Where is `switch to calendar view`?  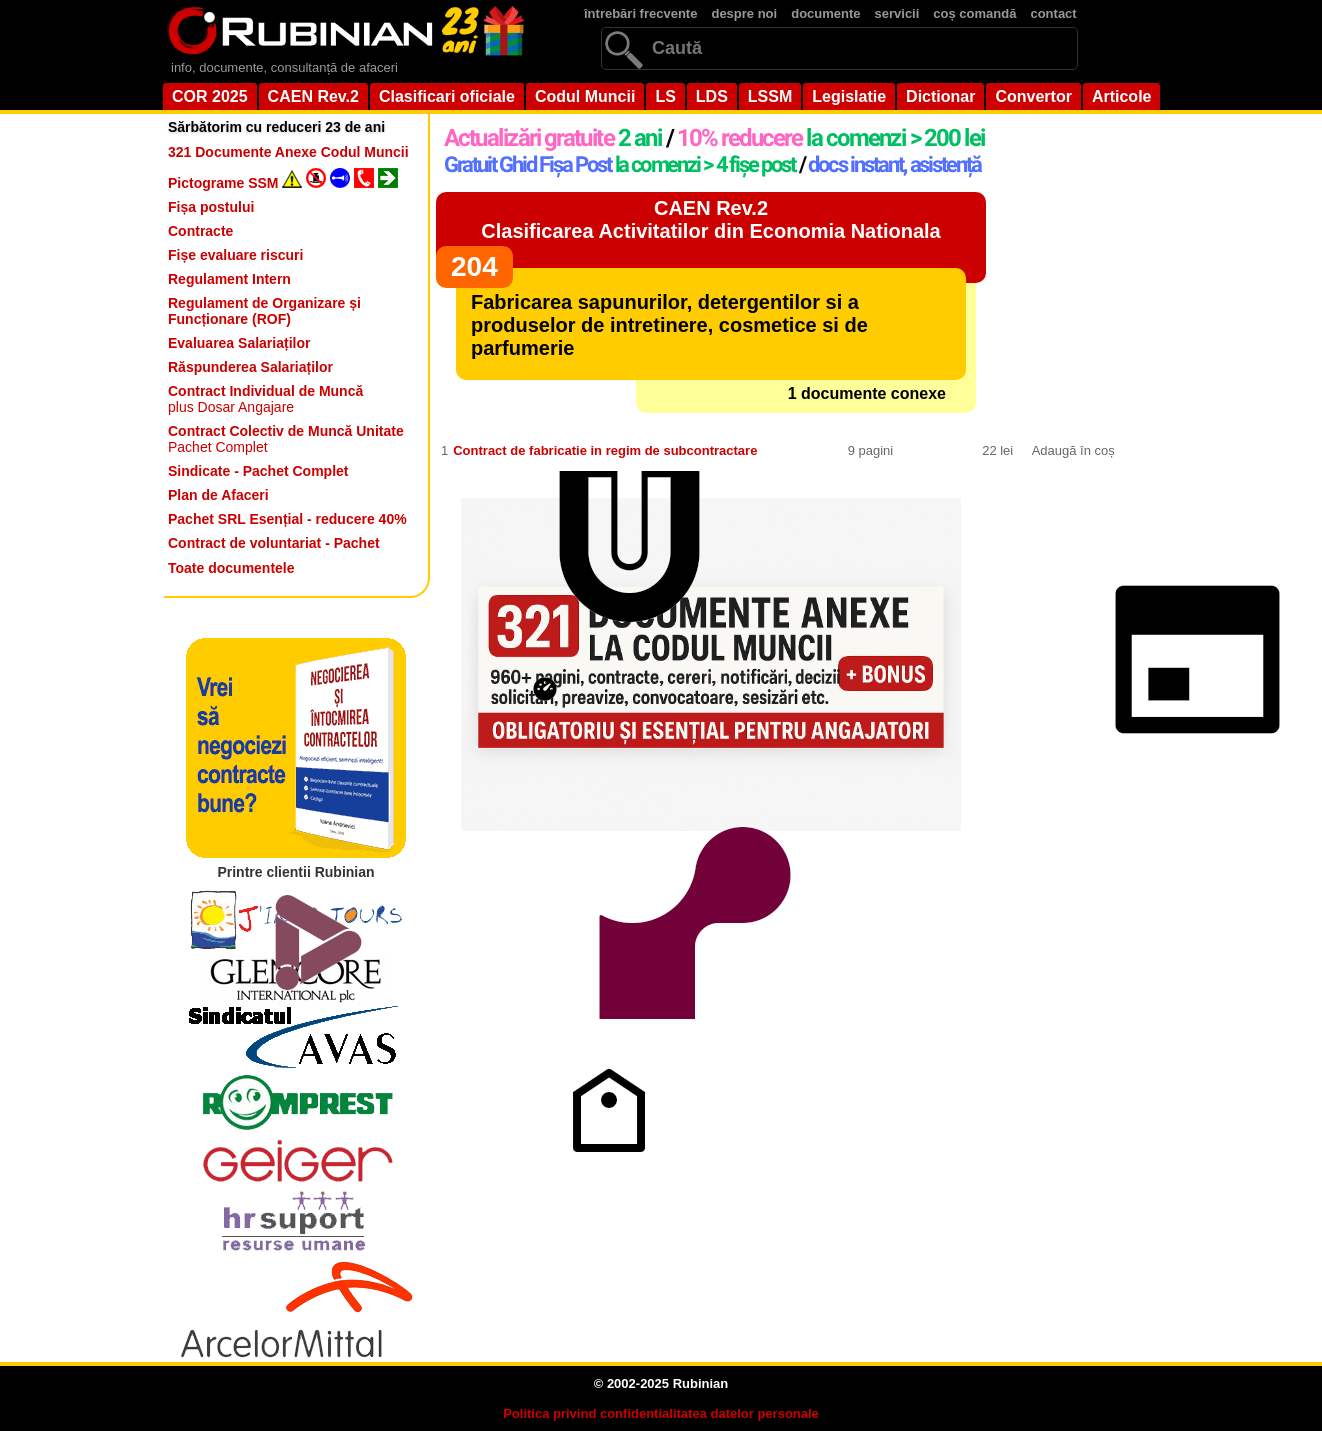
switch to calendar view is located at coordinates (1197, 659).